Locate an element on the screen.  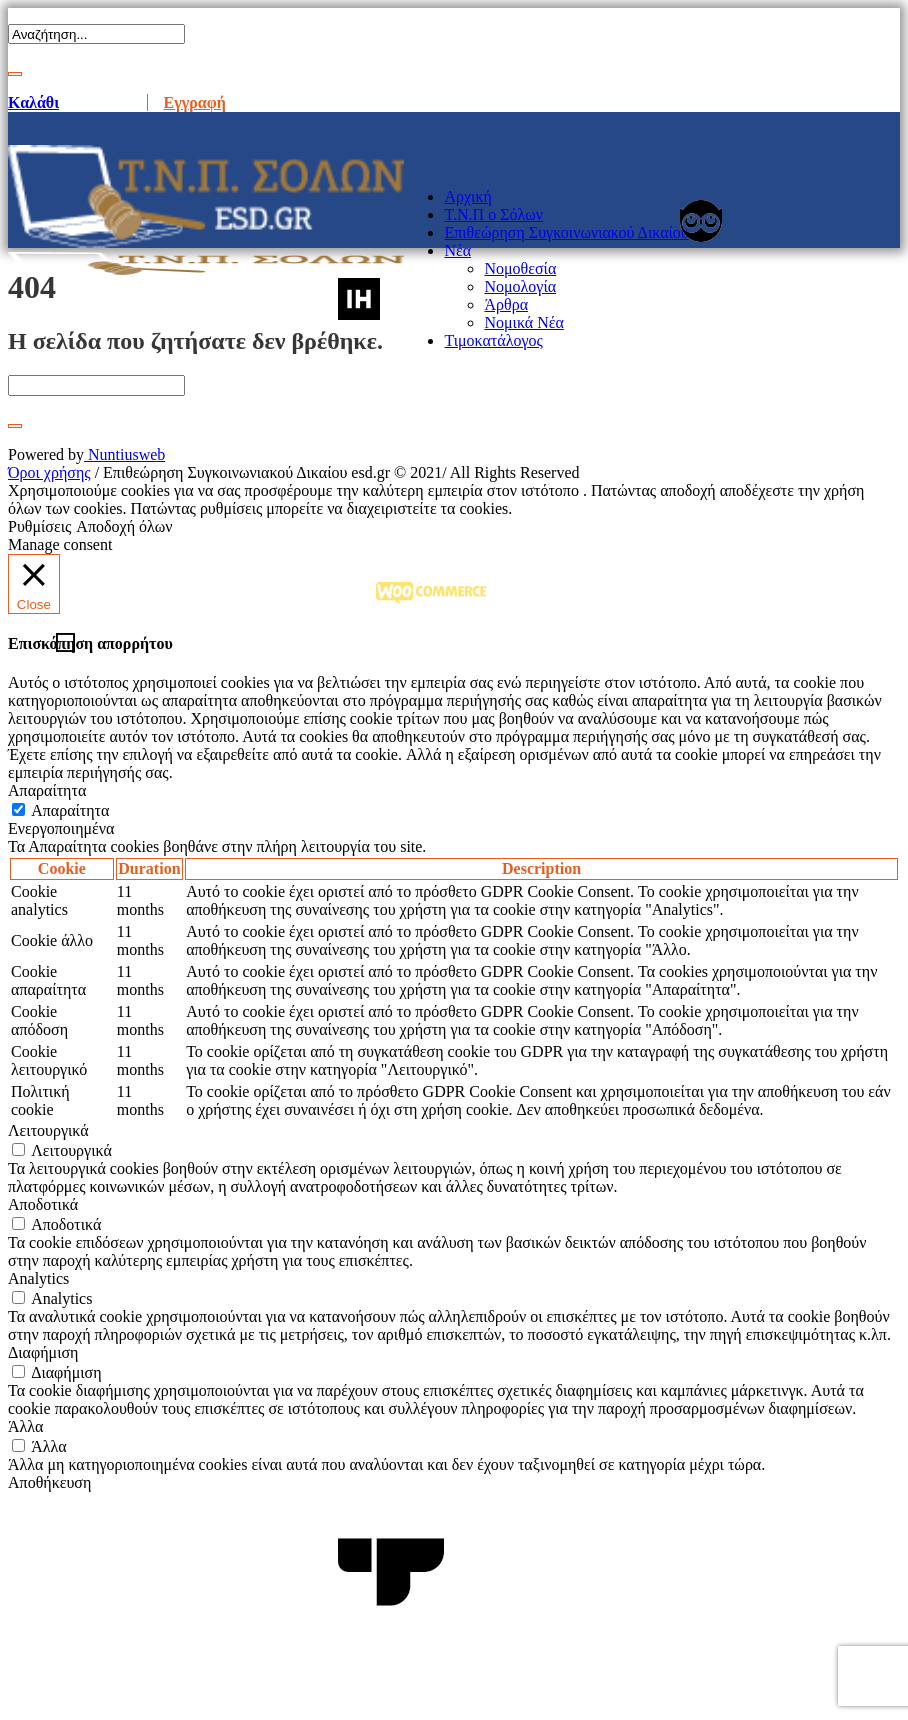
access woocommerce store settings is located at coordinates (431, 593).